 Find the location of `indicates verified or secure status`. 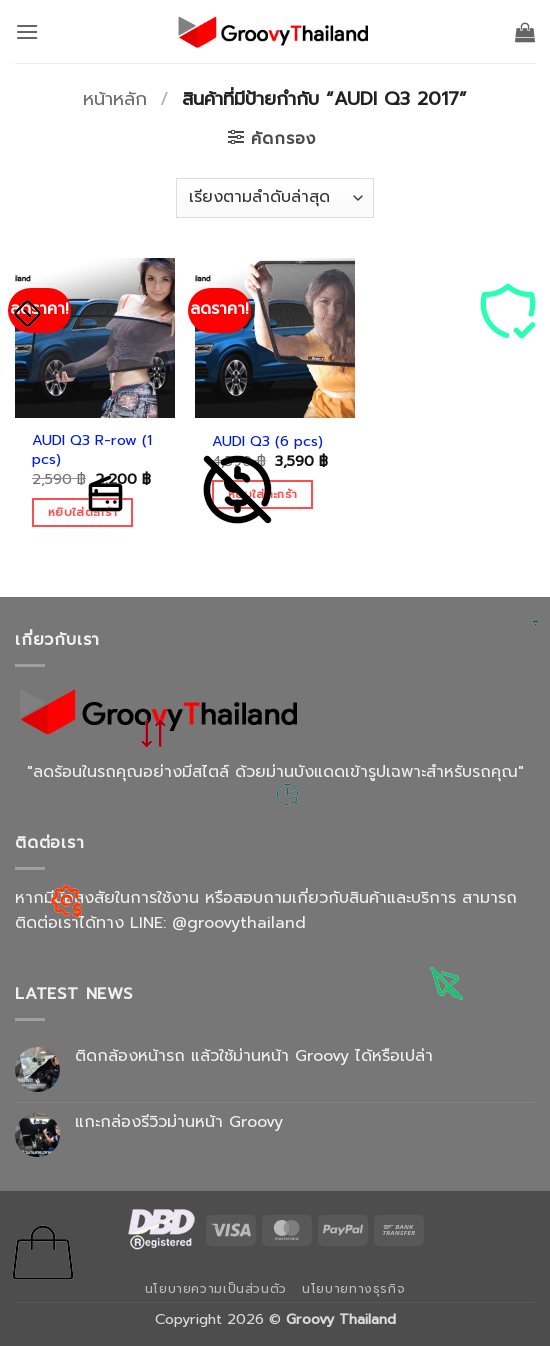

indicates verified or secure status is located at coordinates (508, 311).